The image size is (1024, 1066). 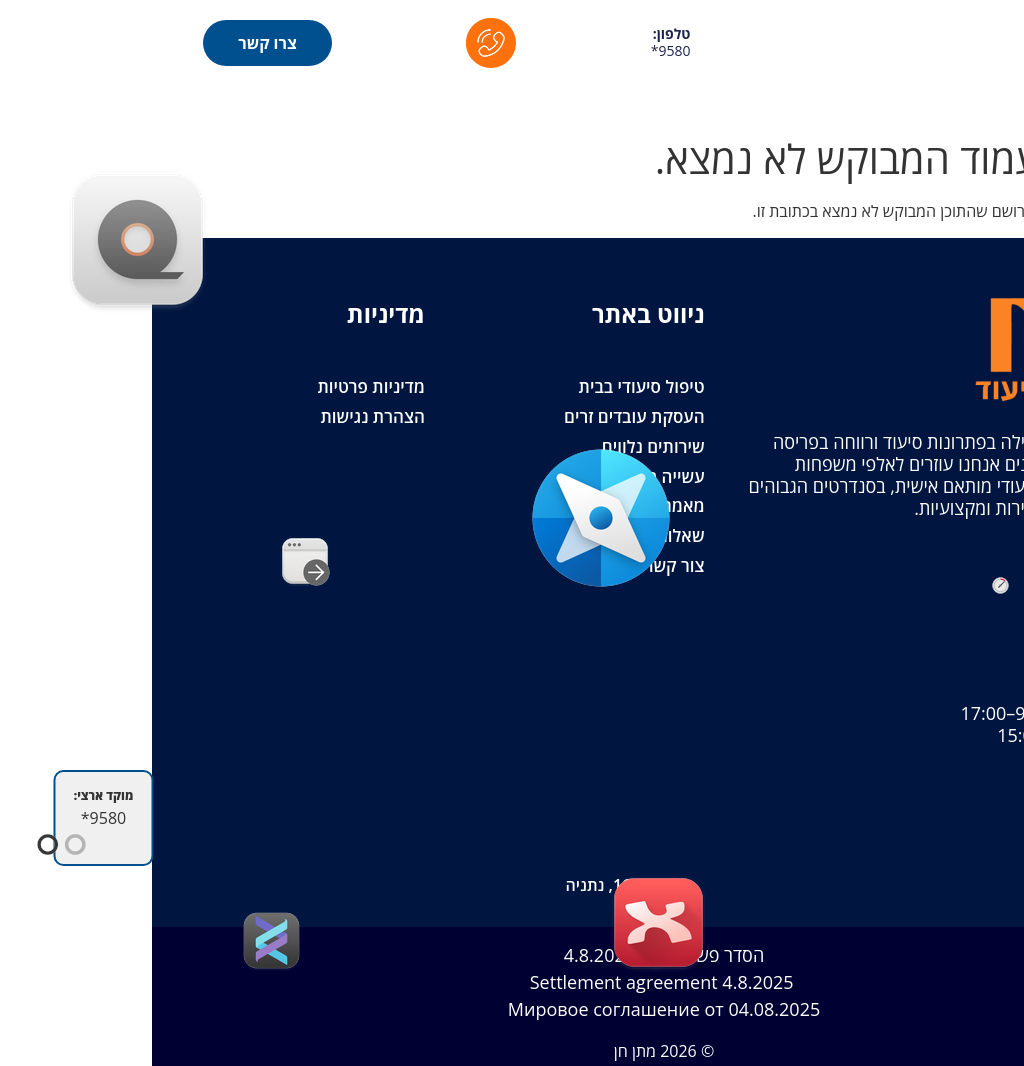 What do you see at coordinates (137, 239) in the screenshot?
I see `open flatseal to manage flatpak permissions` at bounding box center [137, 239].